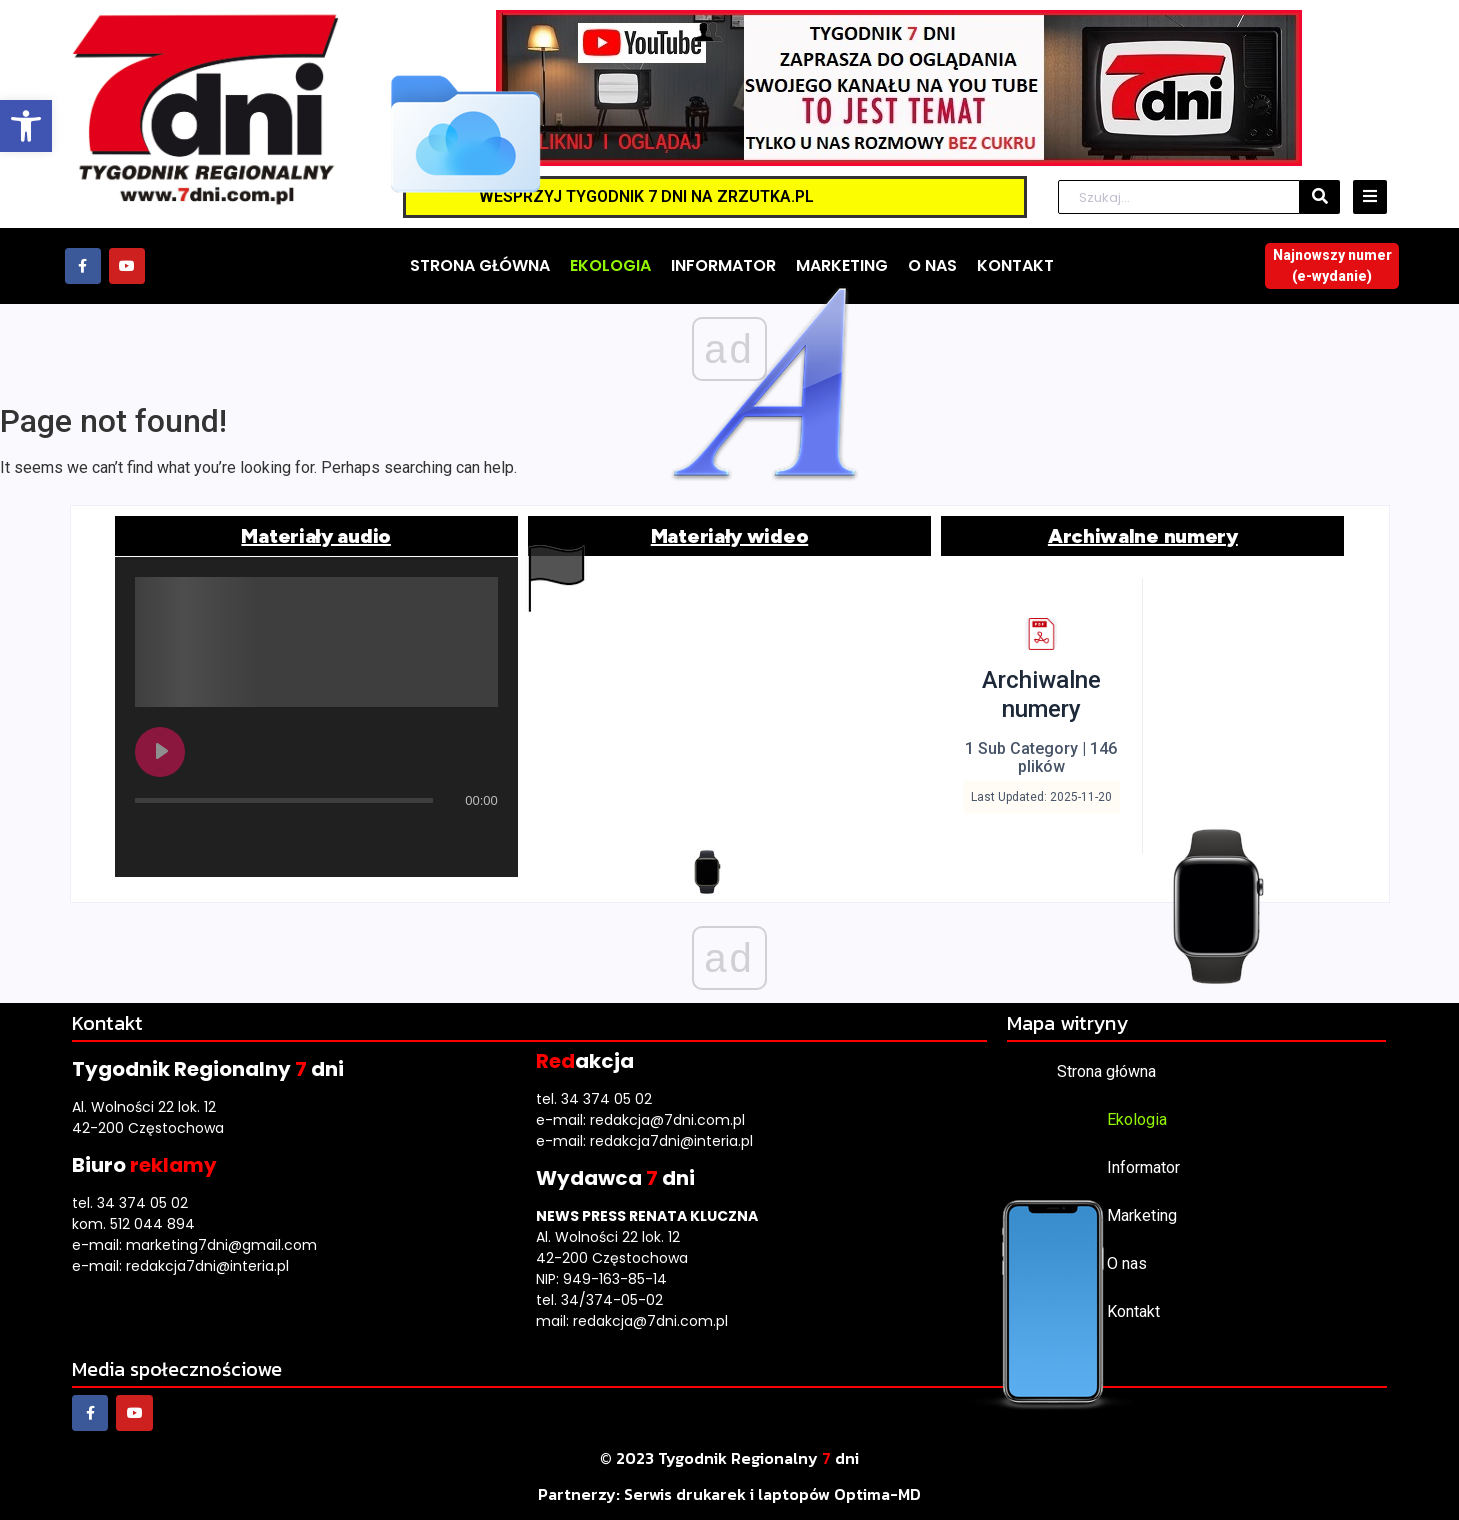 The width and height of the screenshot is (1459, 1520). Describe the element at coordinates (556, 578) in the screenshot. I see `view flagged emails` at that location.